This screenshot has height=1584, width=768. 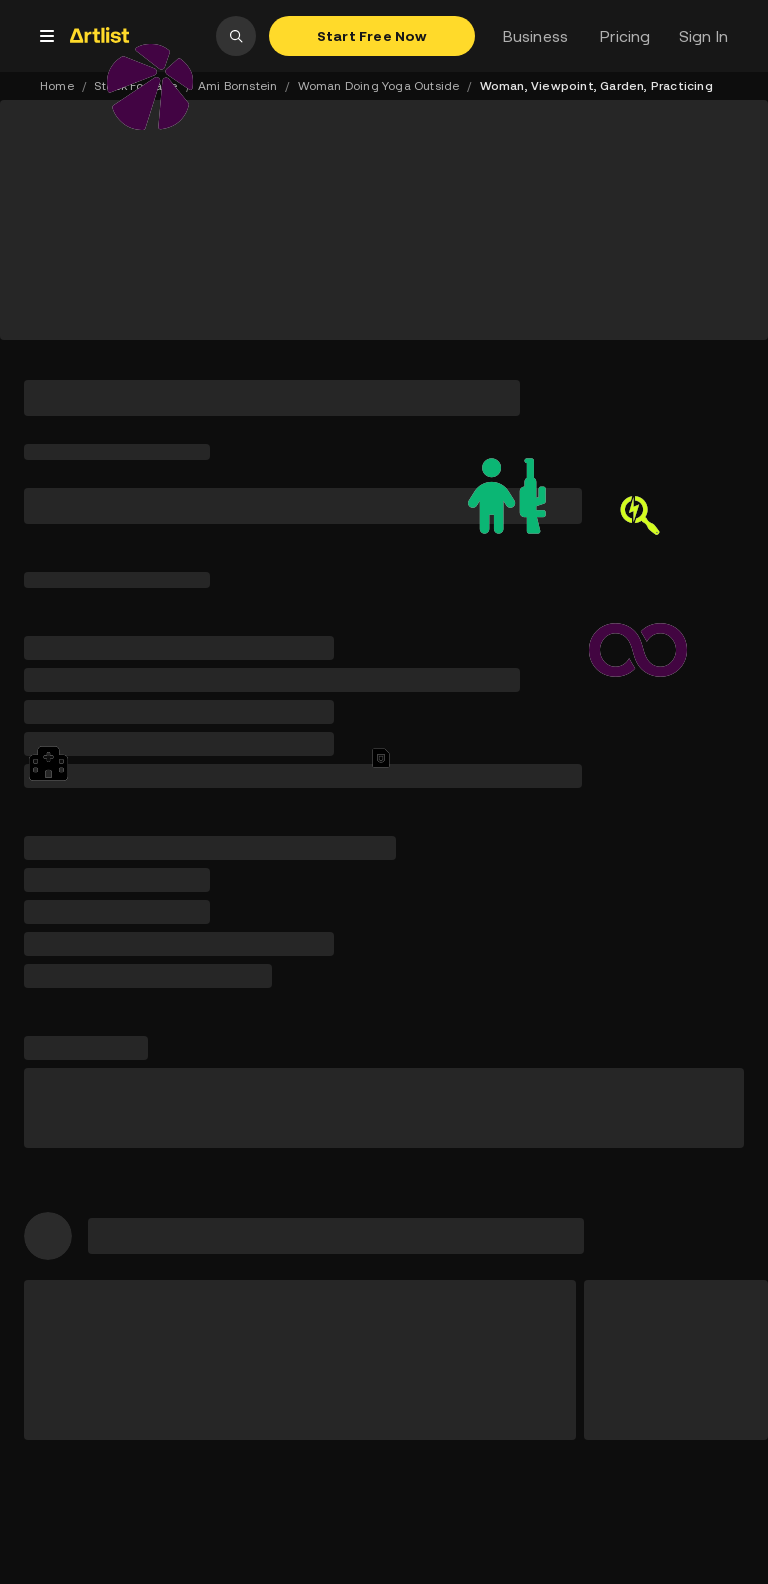 What do you see at coordinates (508, 496) in the screenshot?
I see `indicates content related to child soldiers or armed conflict involving minors` at bounding box center [508, 496].